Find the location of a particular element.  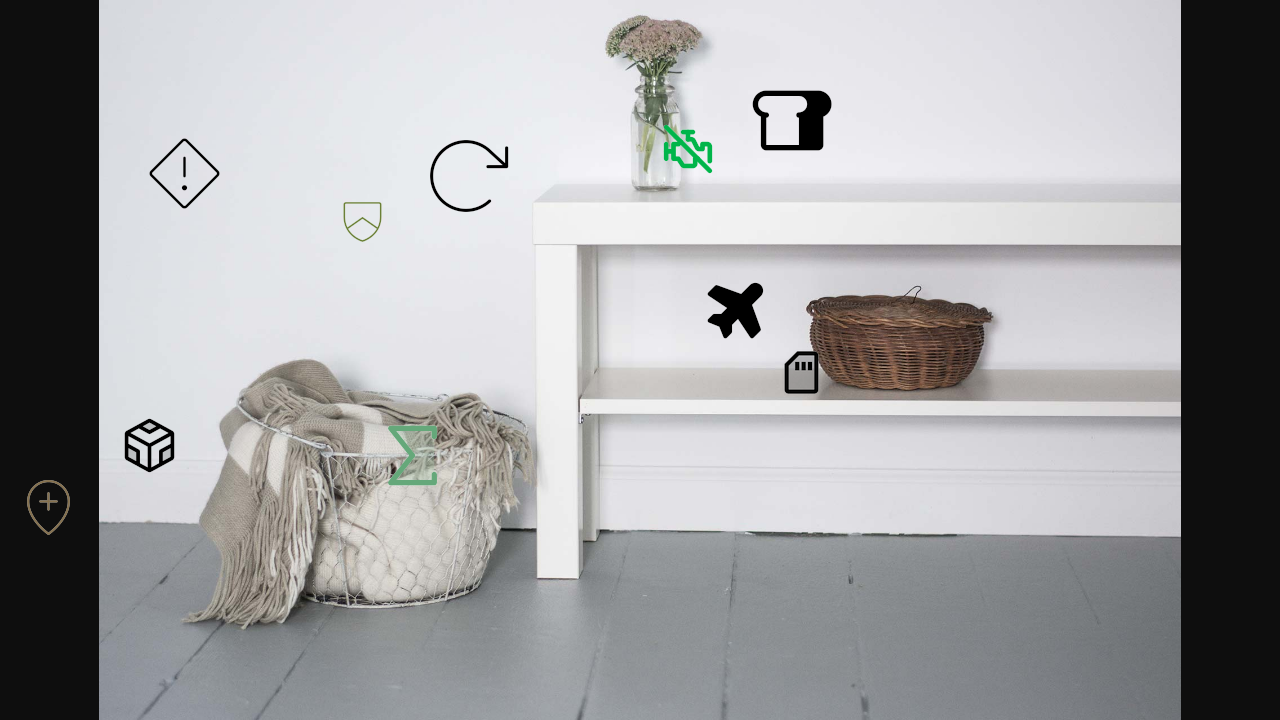

enable airplane mode is located at coordinates (736, 309).